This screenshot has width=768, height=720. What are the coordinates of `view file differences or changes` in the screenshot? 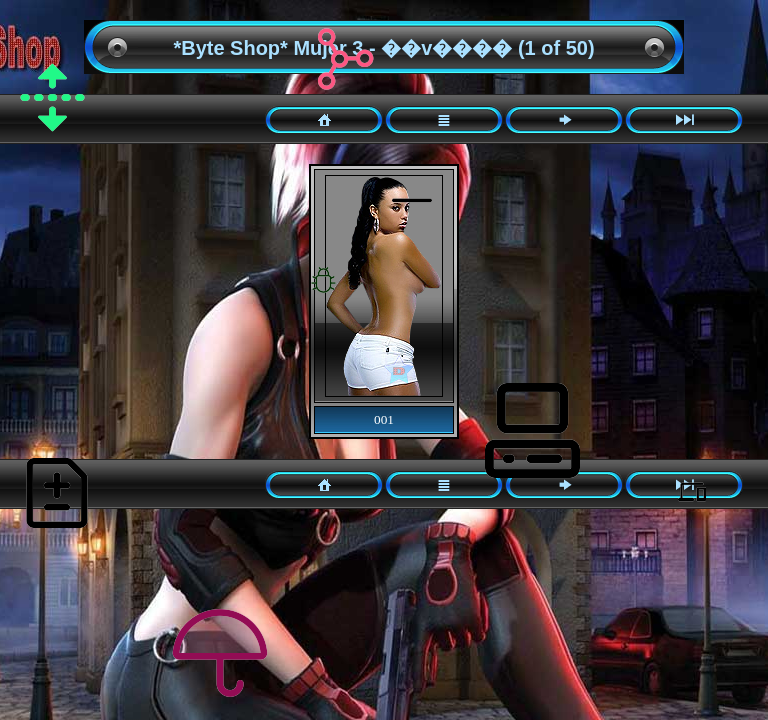 It's located at (57, 493).